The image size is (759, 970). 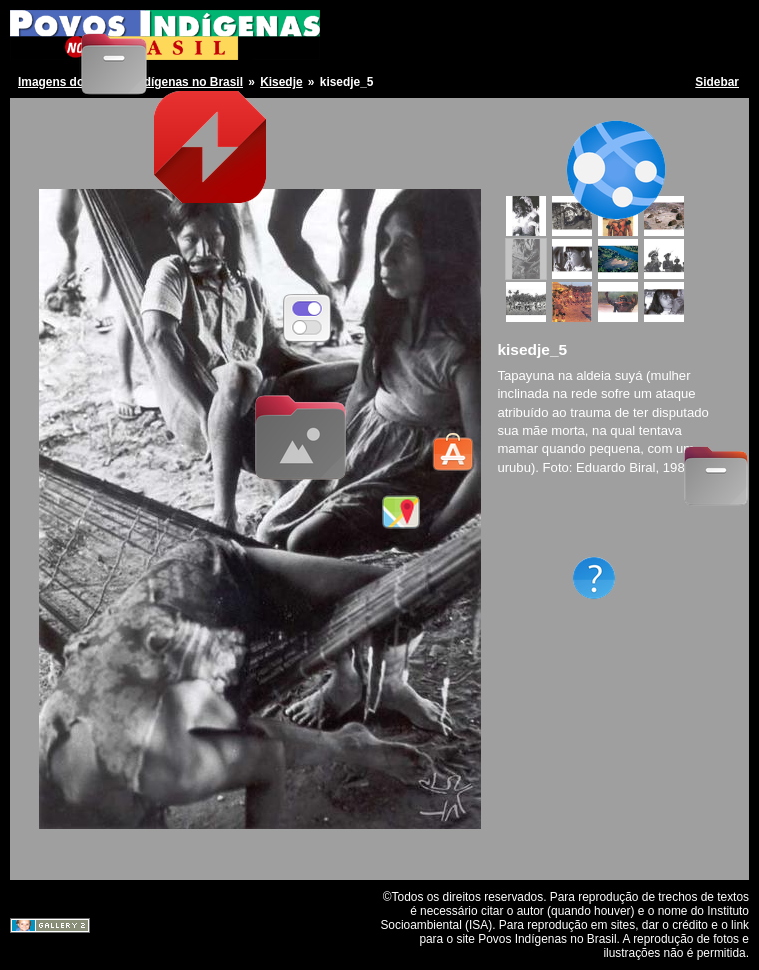 What do you see at coordinates (114, 64) in the screenshot?
I see `open file manager application` at bounding box center [114, 64].